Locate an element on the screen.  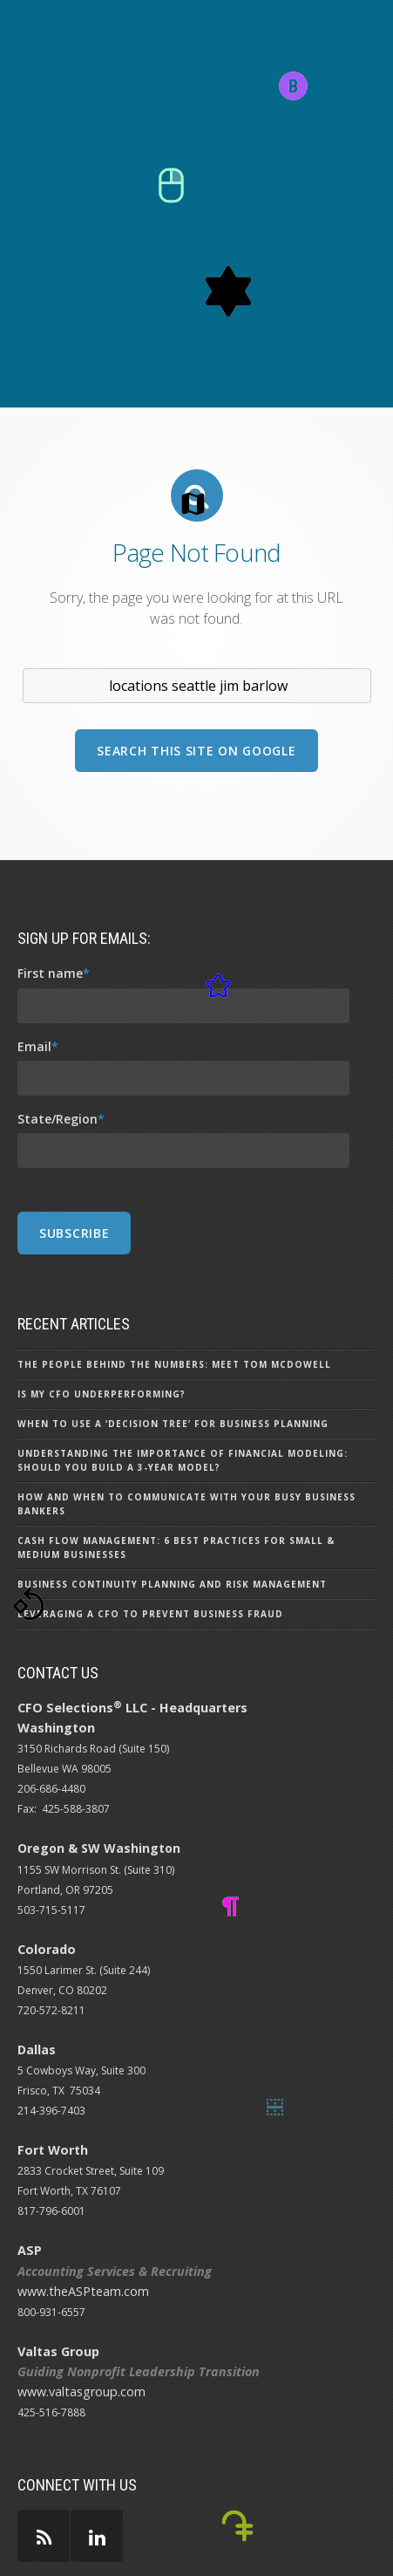
perform a right-click action is located at coordinates (171, 185).